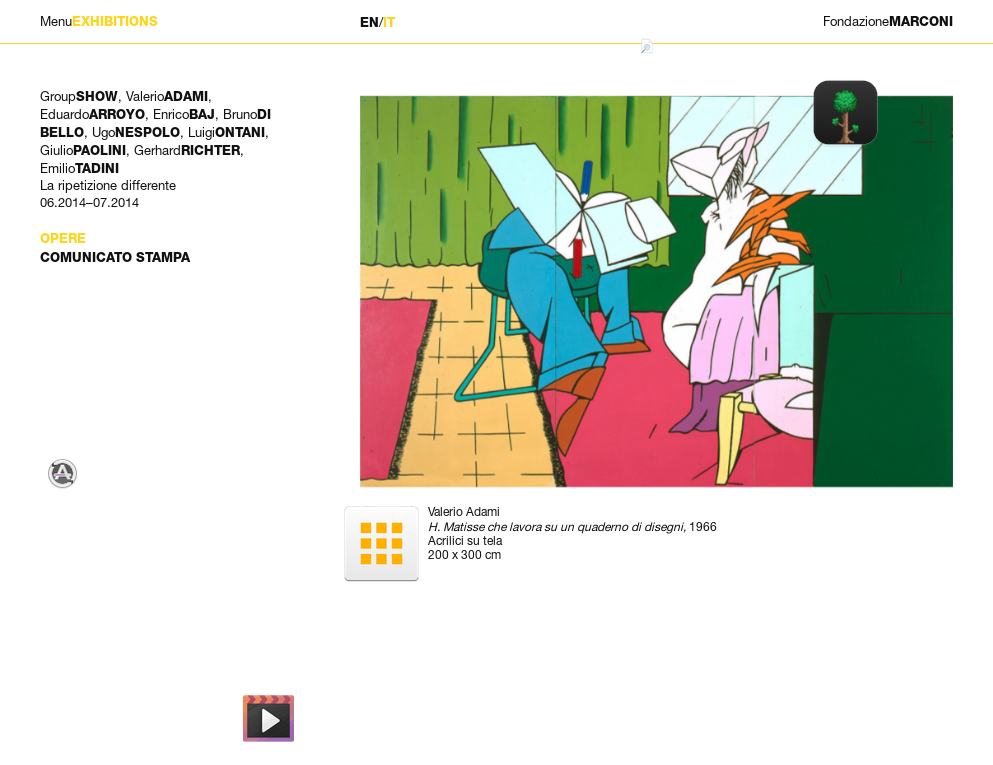 Image resolution: width=993 pixels, height=765 pixels. Describe the element at coordinates (381, 543) in the screenshot. I see `view items in grid layout` at that location.